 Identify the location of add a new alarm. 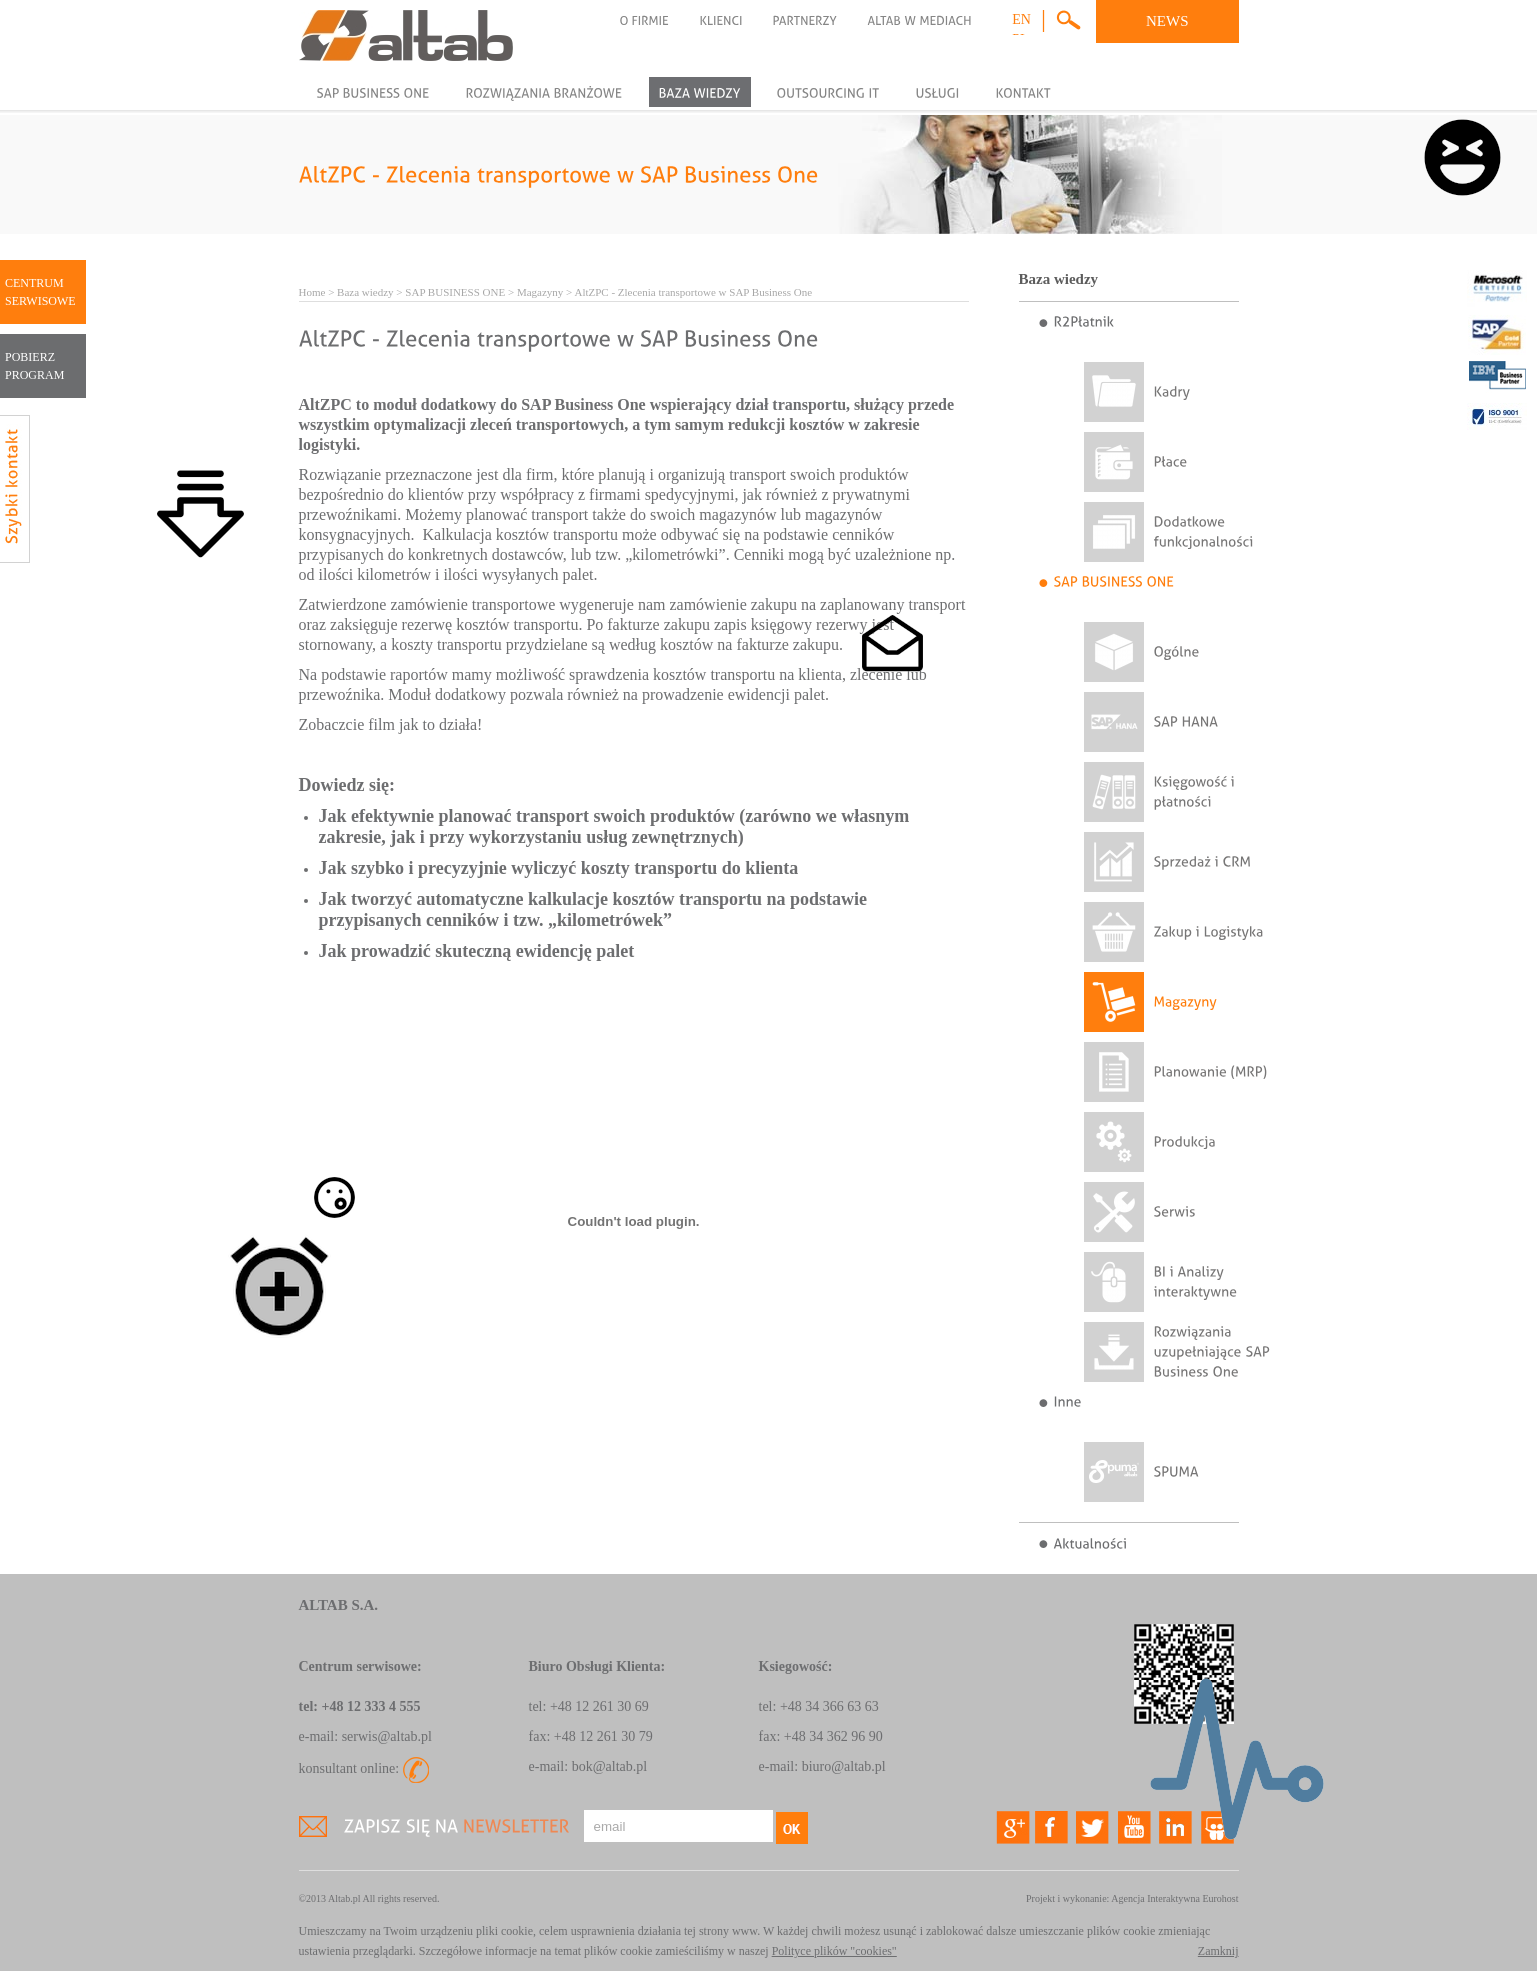
(279, 1286).